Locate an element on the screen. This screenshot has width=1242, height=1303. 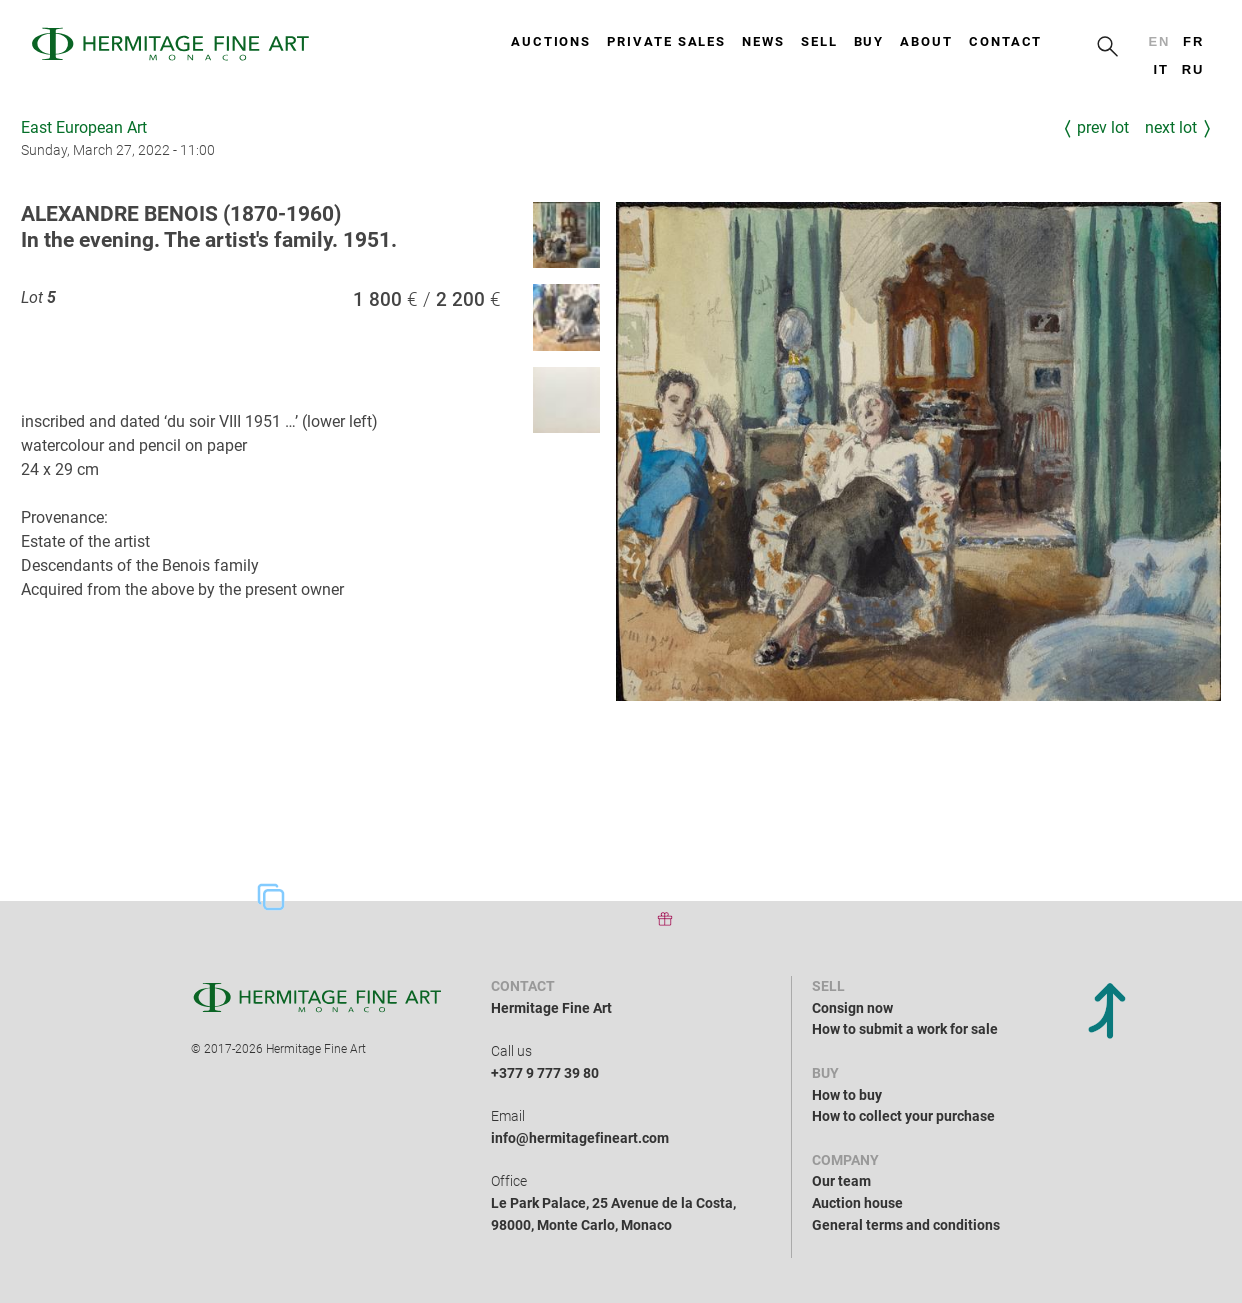
view or send a gift is located at coordinates (665, 919).